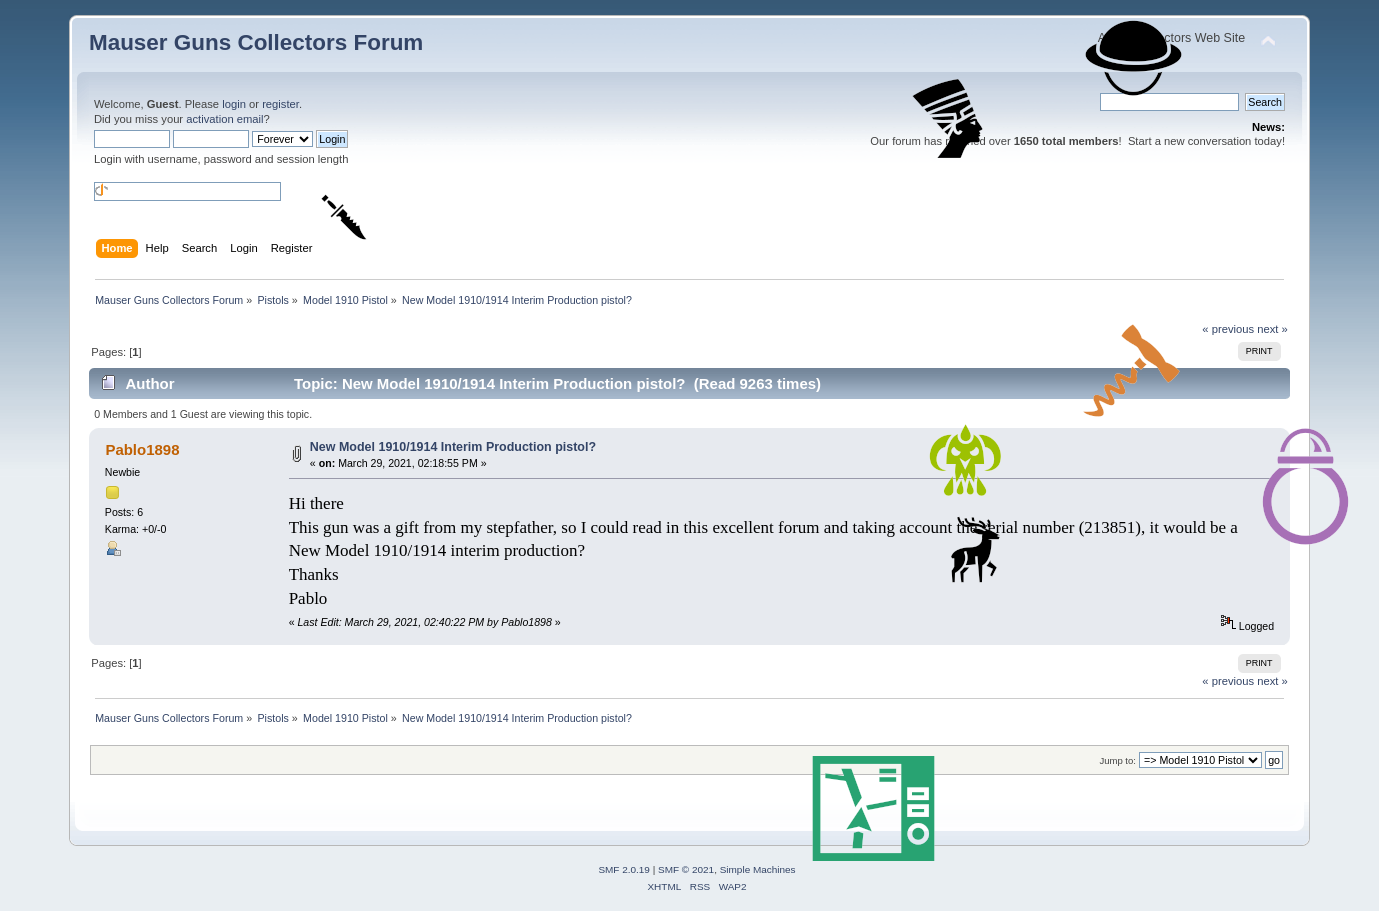 The width and height of the screenshot is (1379, 911). Describe the element at coordinates (975, 549) in the screenshot. I see `wildlife or nature category indicator` at that location.